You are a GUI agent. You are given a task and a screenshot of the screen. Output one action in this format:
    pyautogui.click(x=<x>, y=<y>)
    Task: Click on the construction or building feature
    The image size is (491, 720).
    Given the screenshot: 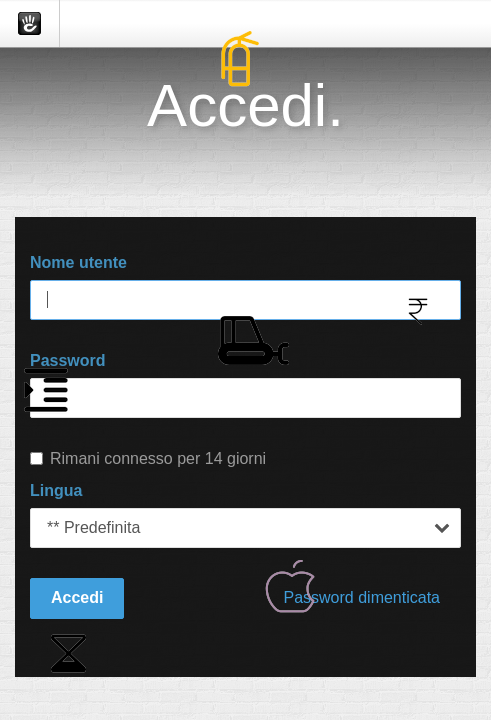 What is the action you would take?
    pyautogui.click(x=253, y=340)
    